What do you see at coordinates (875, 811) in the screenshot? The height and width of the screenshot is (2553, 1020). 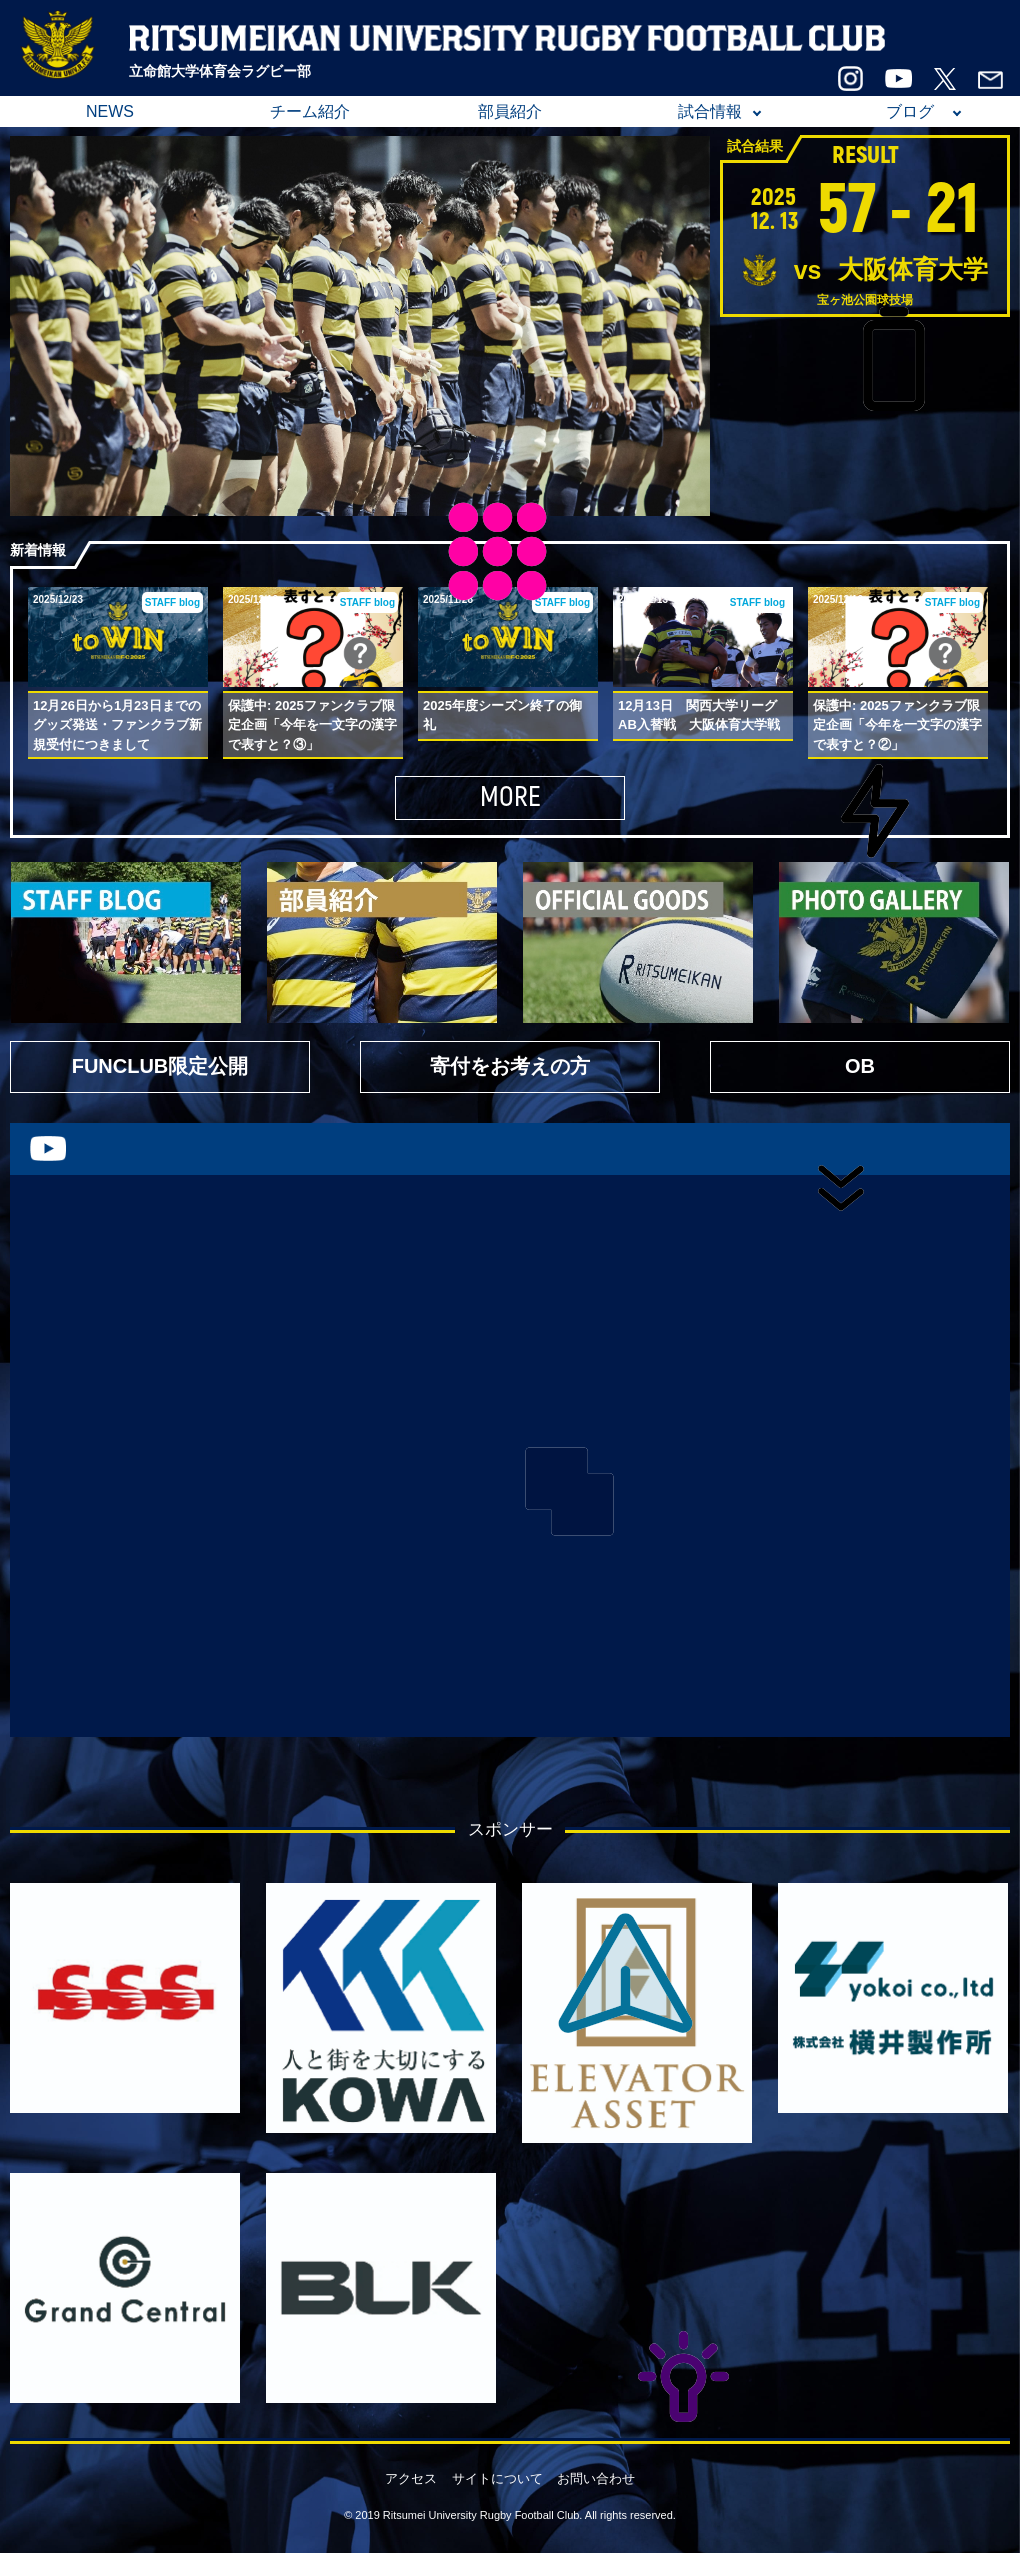 I see `toggle flash on camera` at bounding box center [875, 811].